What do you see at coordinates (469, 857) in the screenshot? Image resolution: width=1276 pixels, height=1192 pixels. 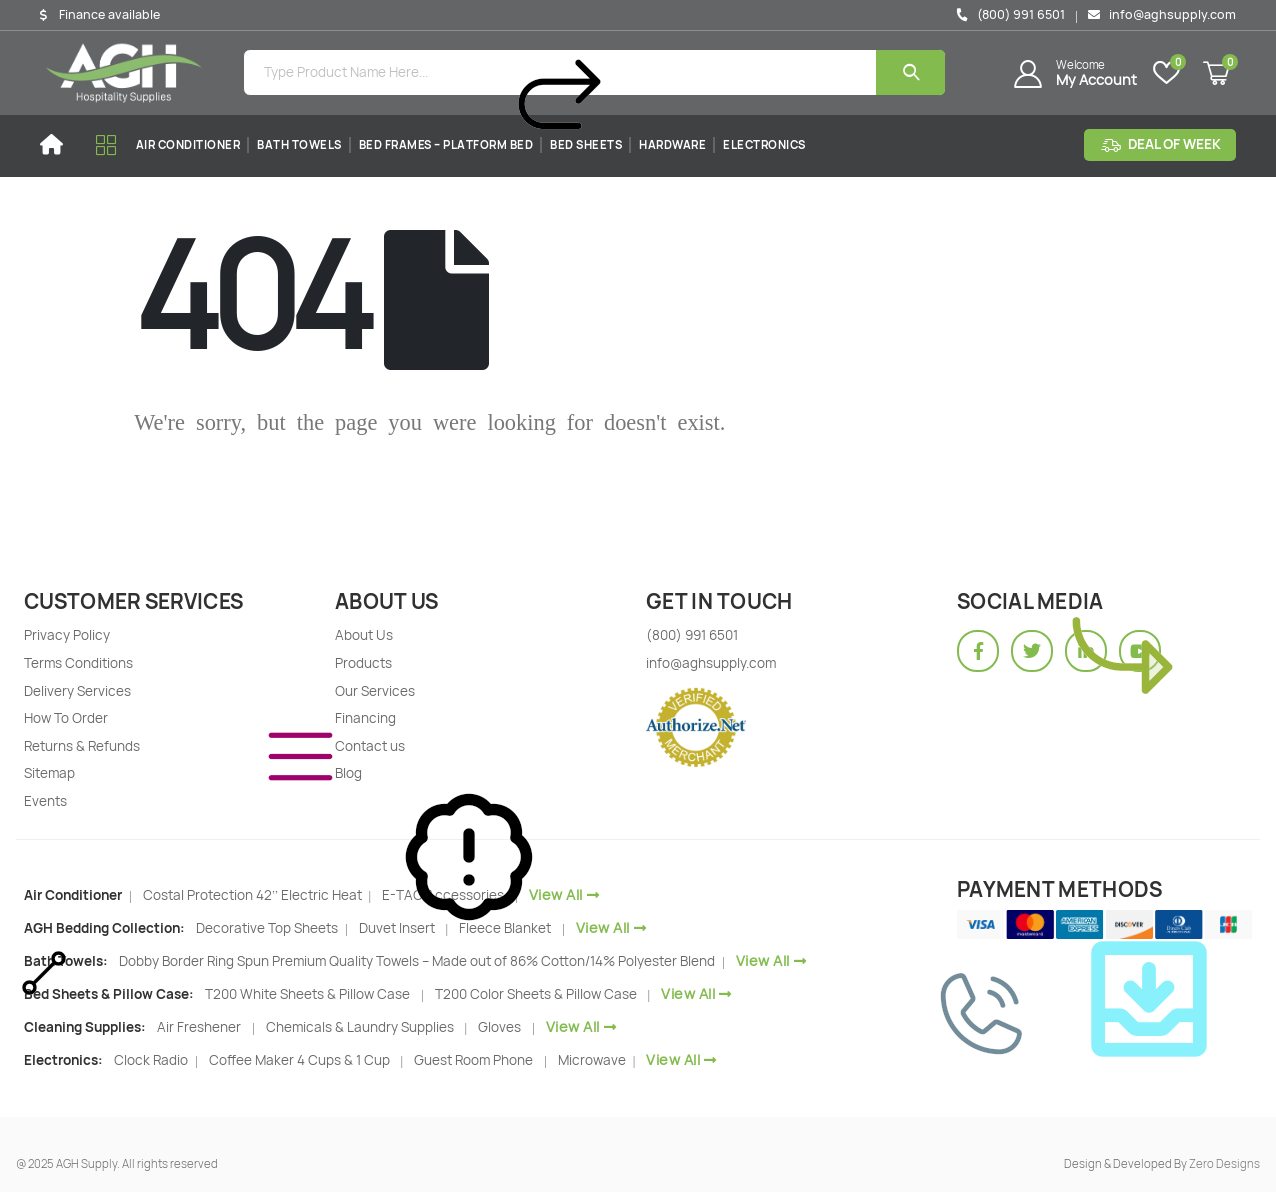 I see `indicates an alert or warning notification` at bounding box center [469, 857].